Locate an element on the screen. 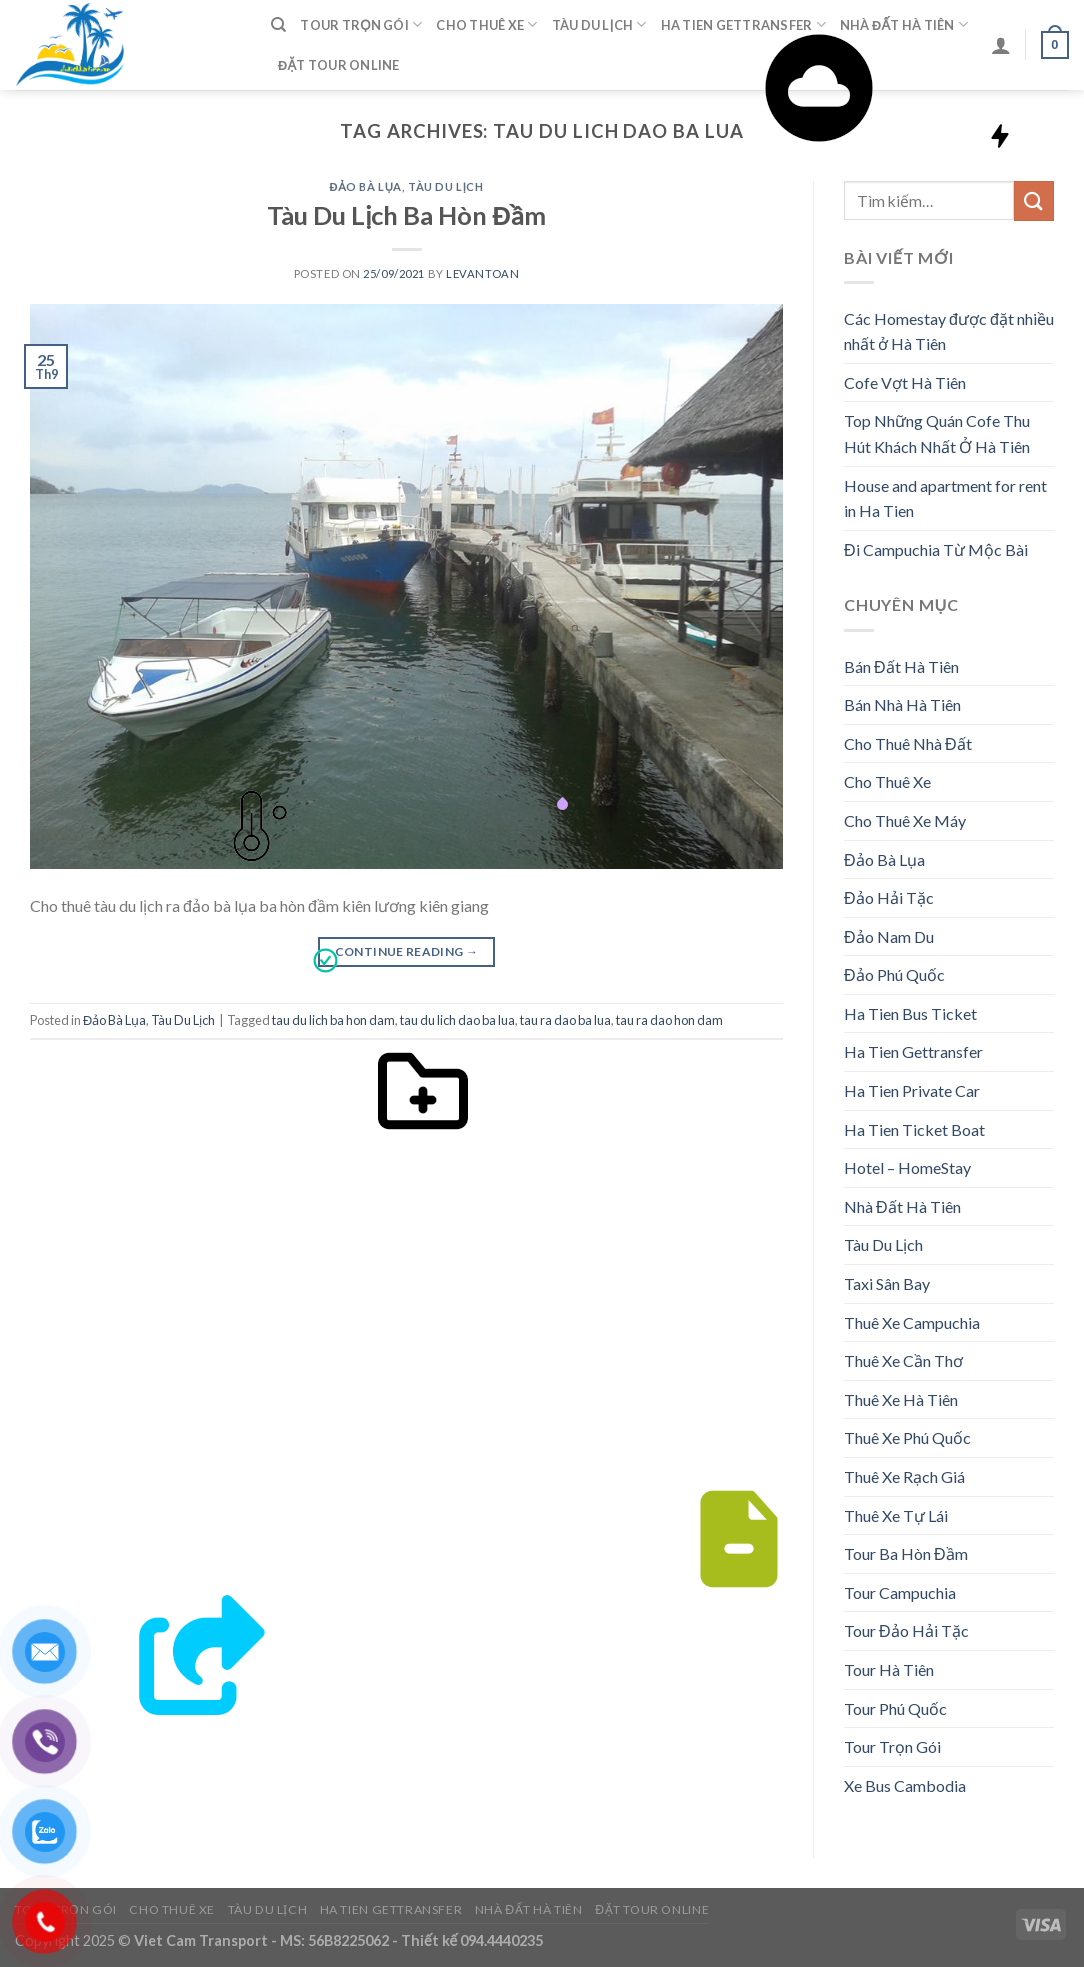  remove or delete a file is located at coordinates (739, 1539).